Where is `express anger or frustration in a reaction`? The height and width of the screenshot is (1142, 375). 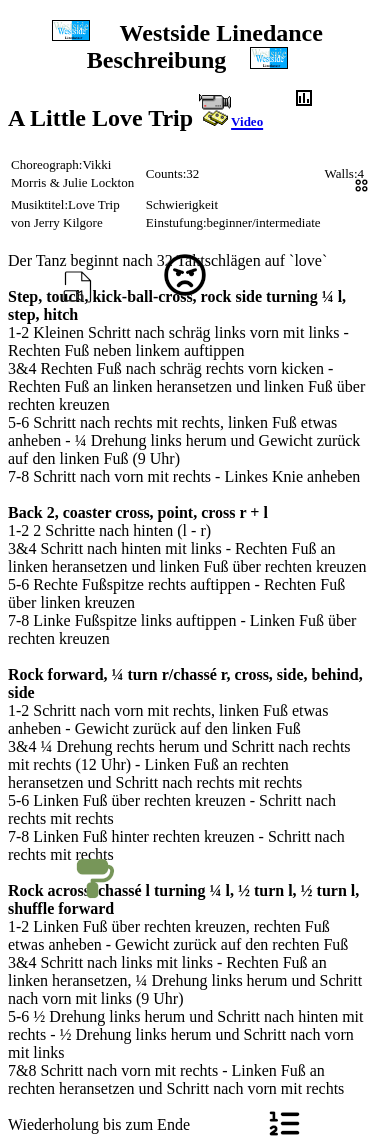
express anger or frustration in a reaction is located at coordinates (185, 275).